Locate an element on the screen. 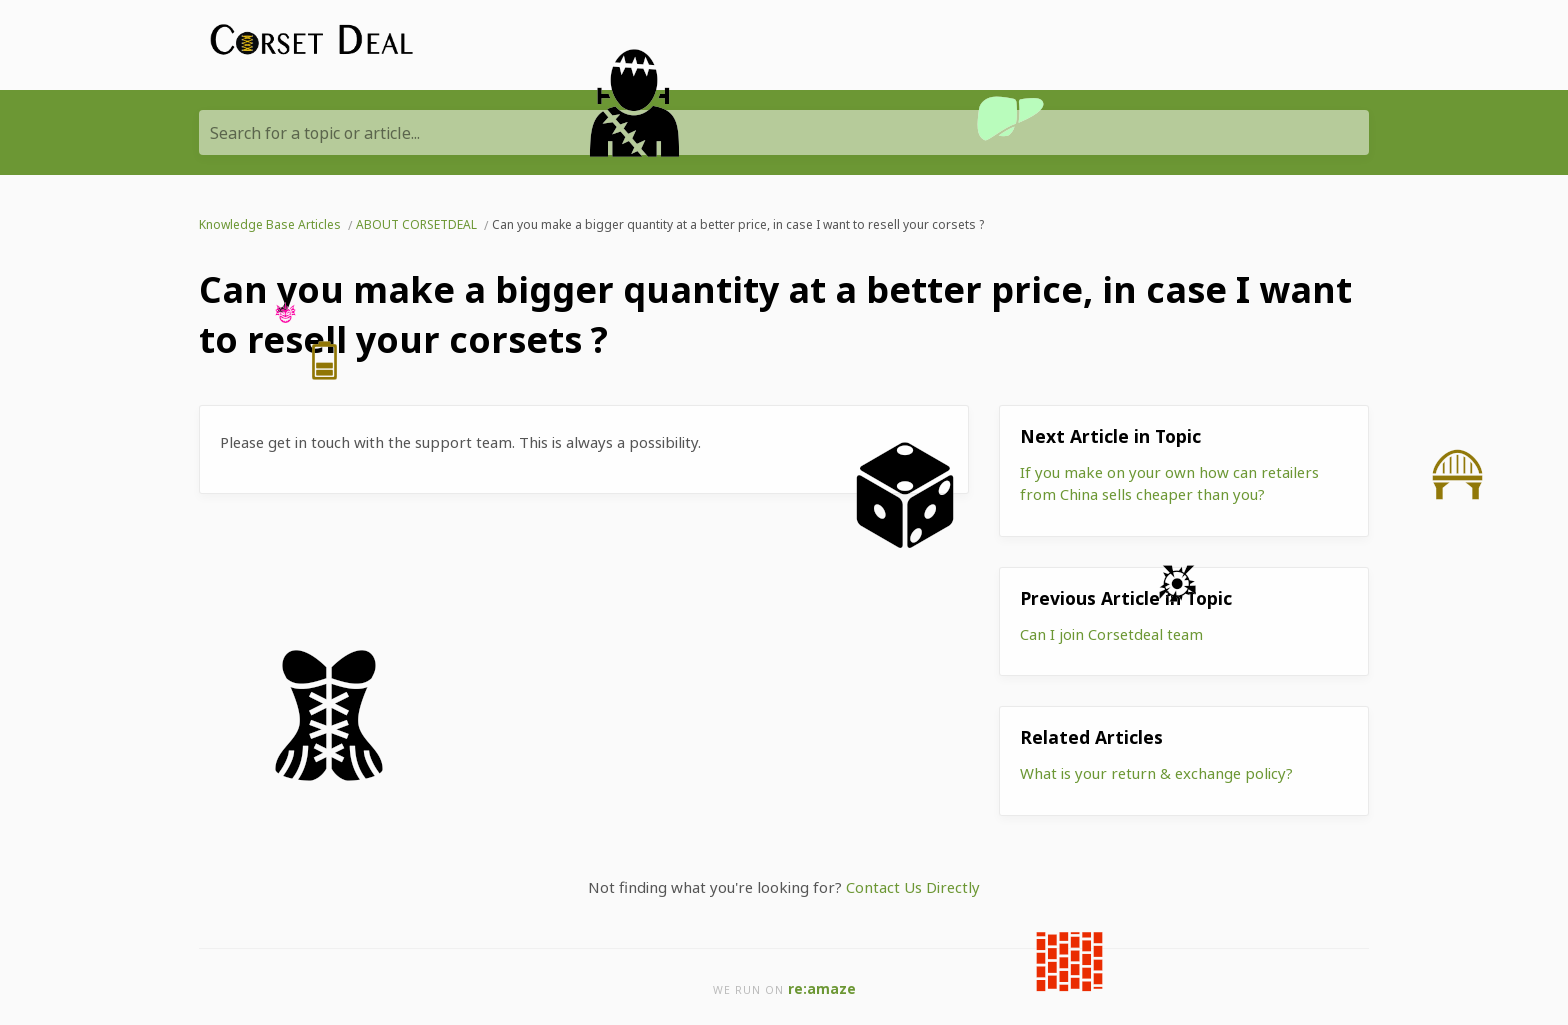 Image resolution: width=1568 pixels, height=1025 pixels. indicates battery at 50% charge is located at coordinates (324, 360).